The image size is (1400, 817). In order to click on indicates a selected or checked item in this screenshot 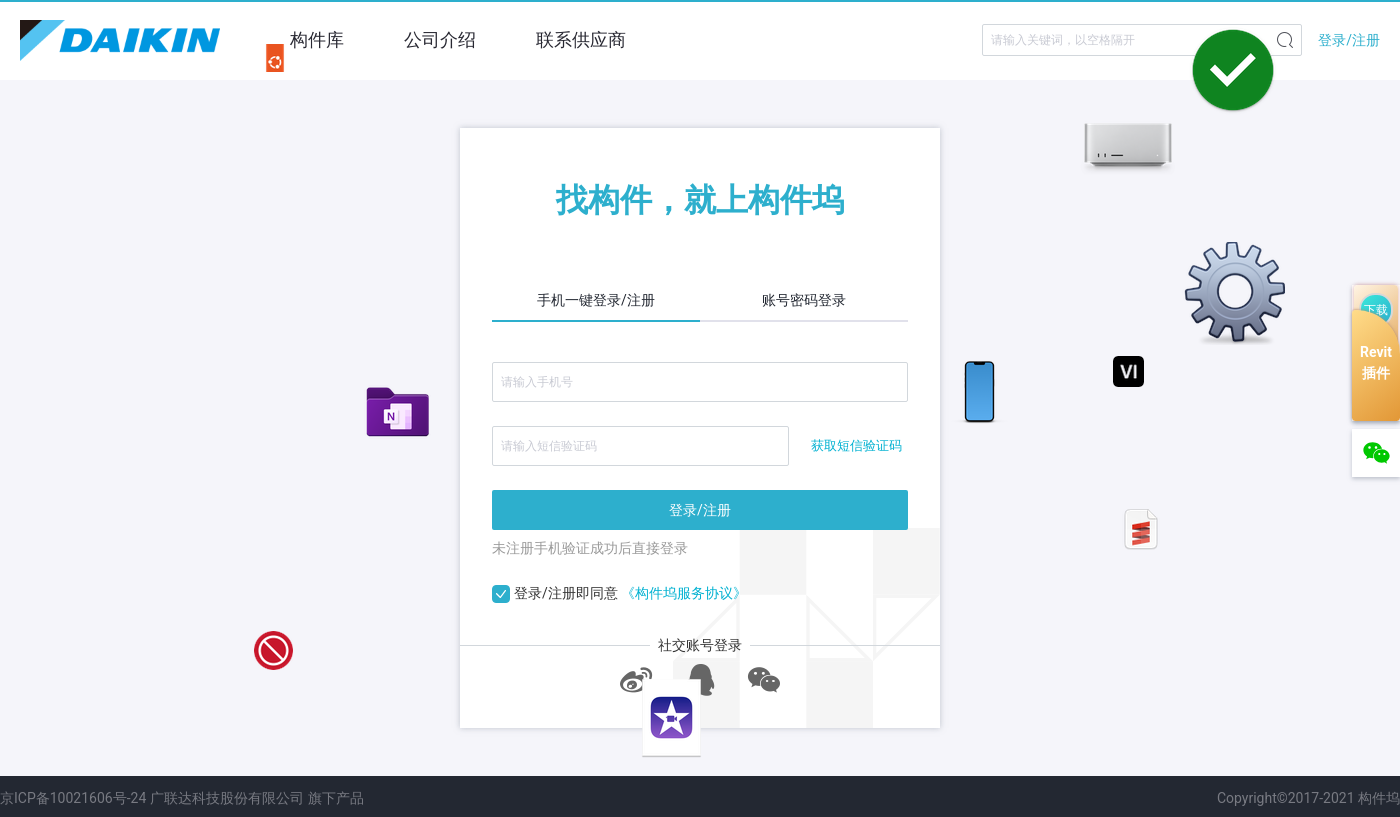, I will do `click(1233, 70)`.